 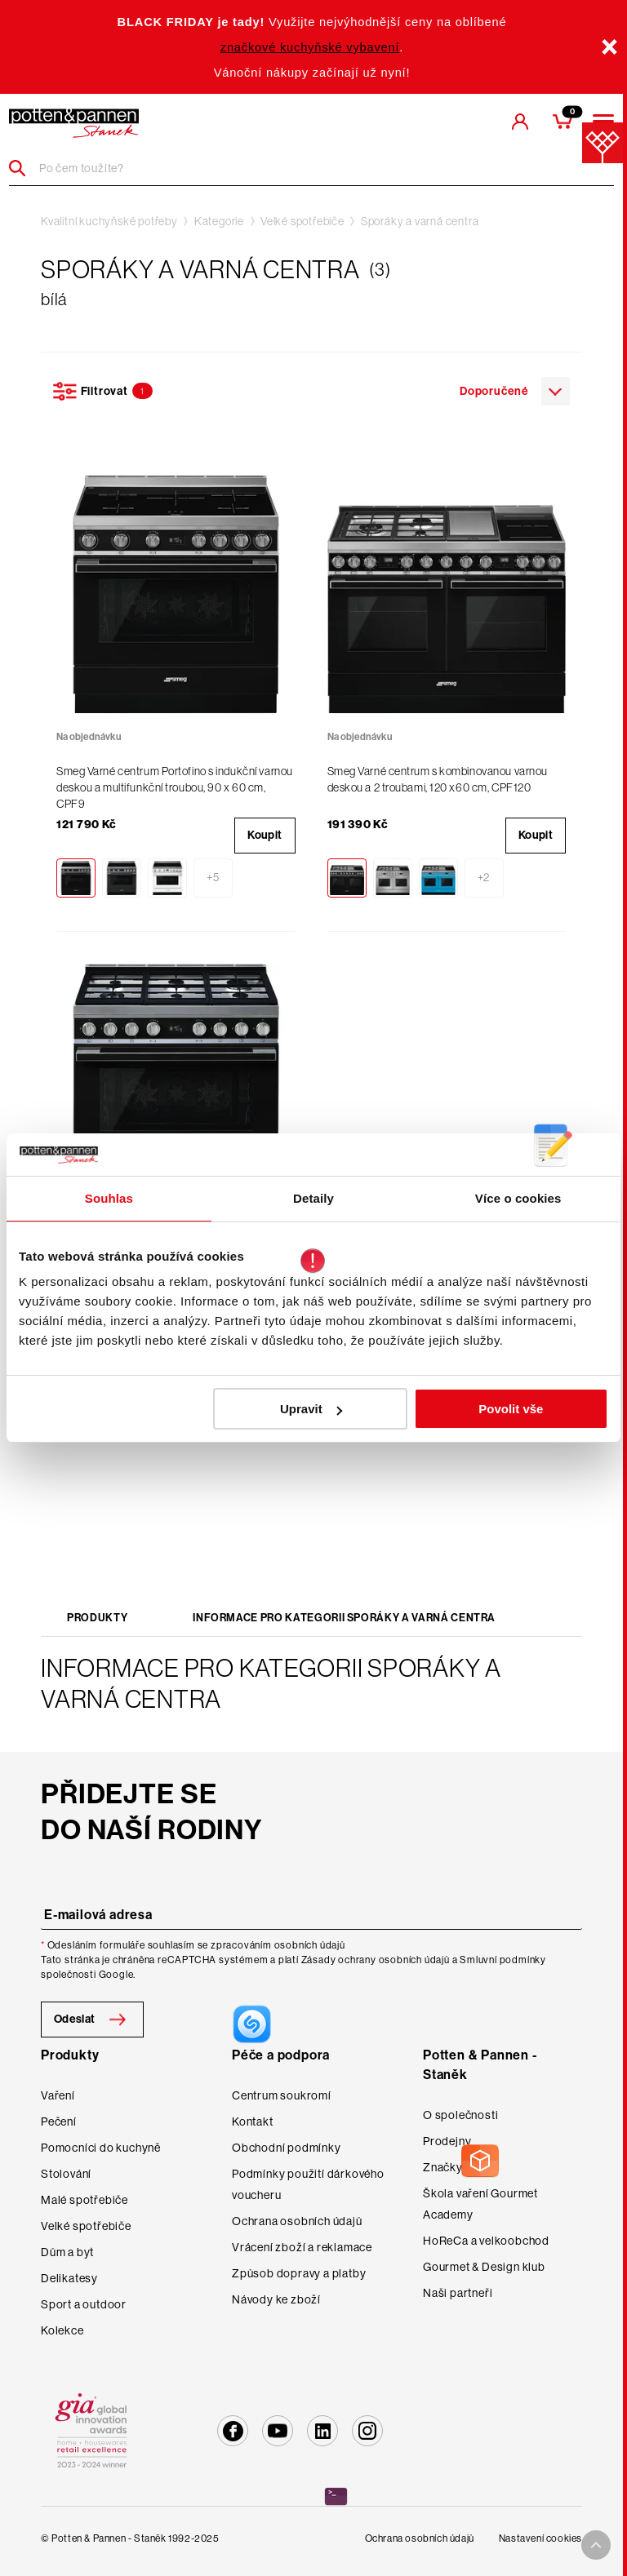 I want to click on identify a song playing nearby, so click(x=251, y=2024).